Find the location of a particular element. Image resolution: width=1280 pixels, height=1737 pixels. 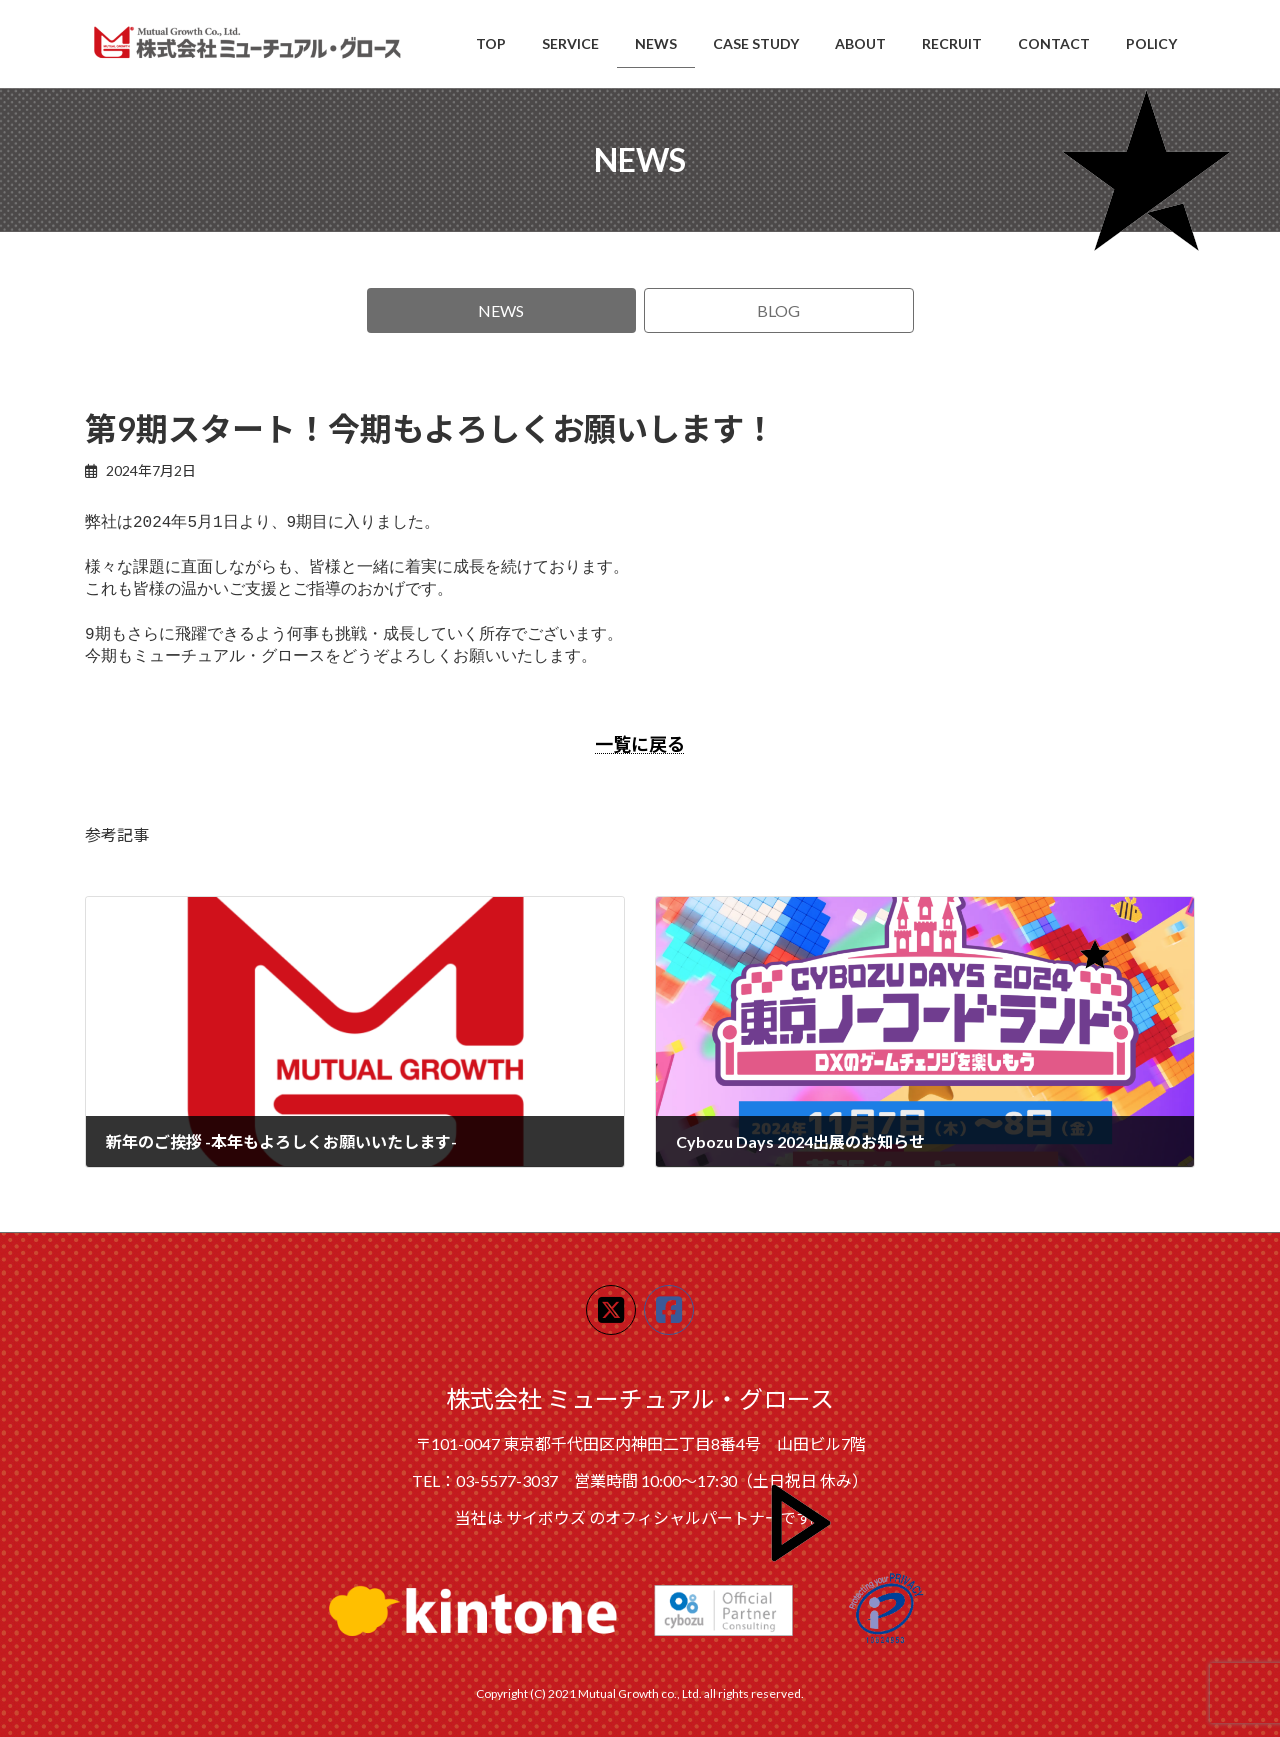

view trustpilot reviews is located at coordinates (1146, 170).